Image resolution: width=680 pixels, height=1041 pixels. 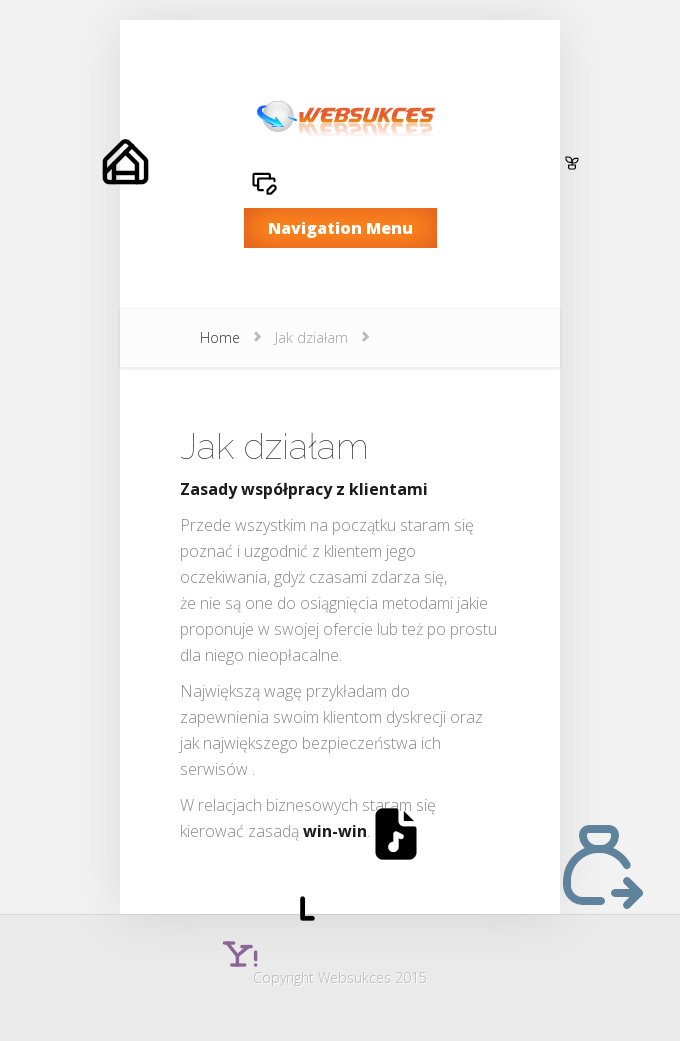 I want to click on open google home app, so click(x=125, y=161).